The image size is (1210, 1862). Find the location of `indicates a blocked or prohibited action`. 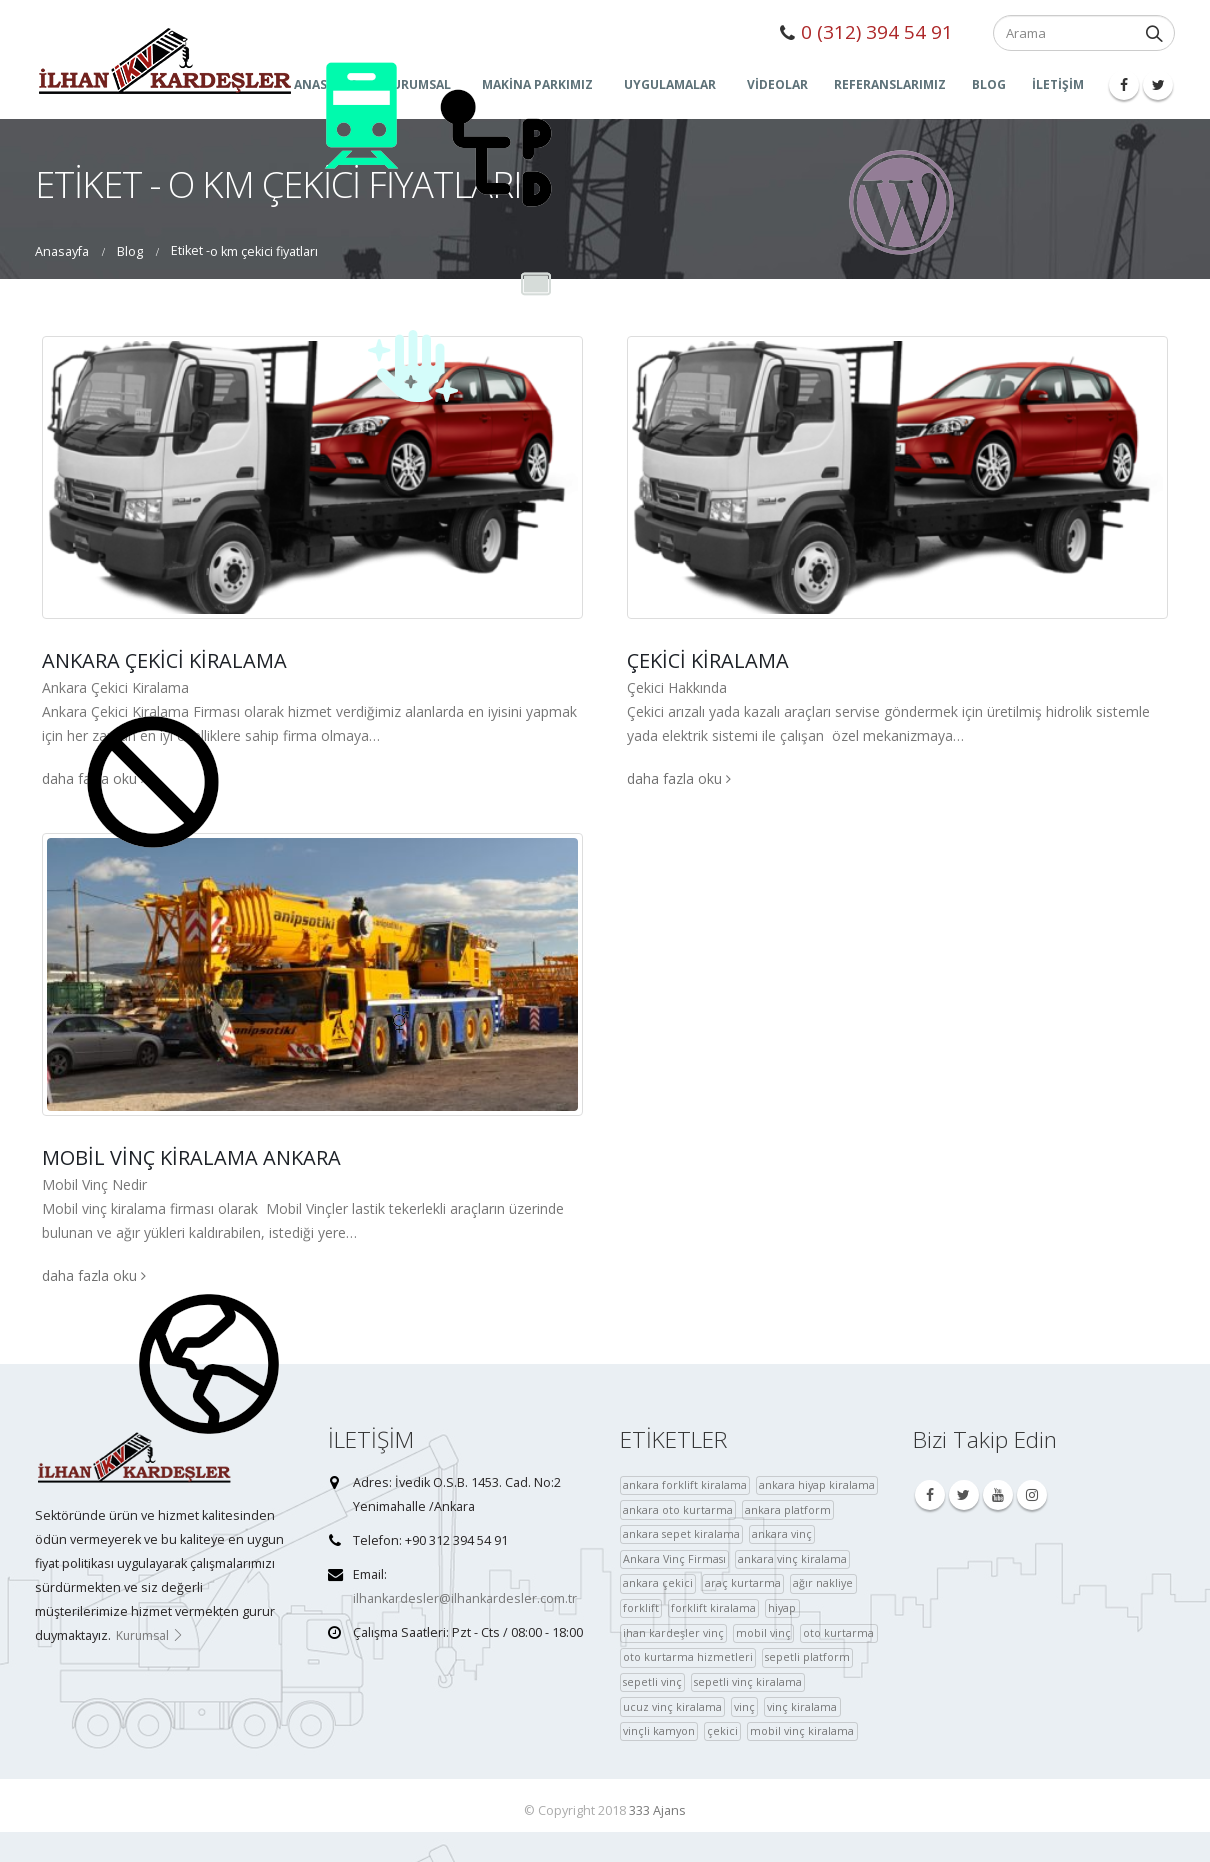

indicates a blocked or prohibited action is located at coordinates (153, 782).